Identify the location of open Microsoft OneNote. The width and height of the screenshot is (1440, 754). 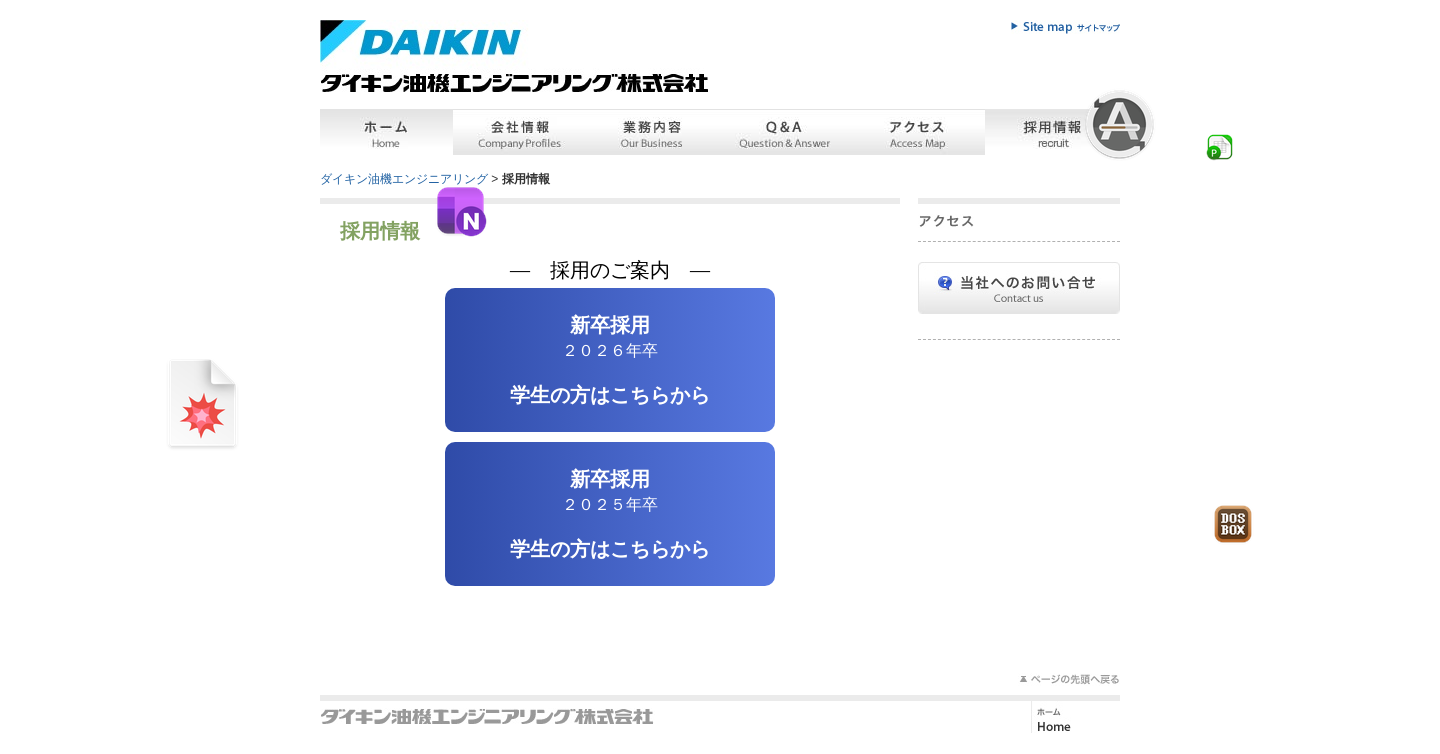
(460, 210).